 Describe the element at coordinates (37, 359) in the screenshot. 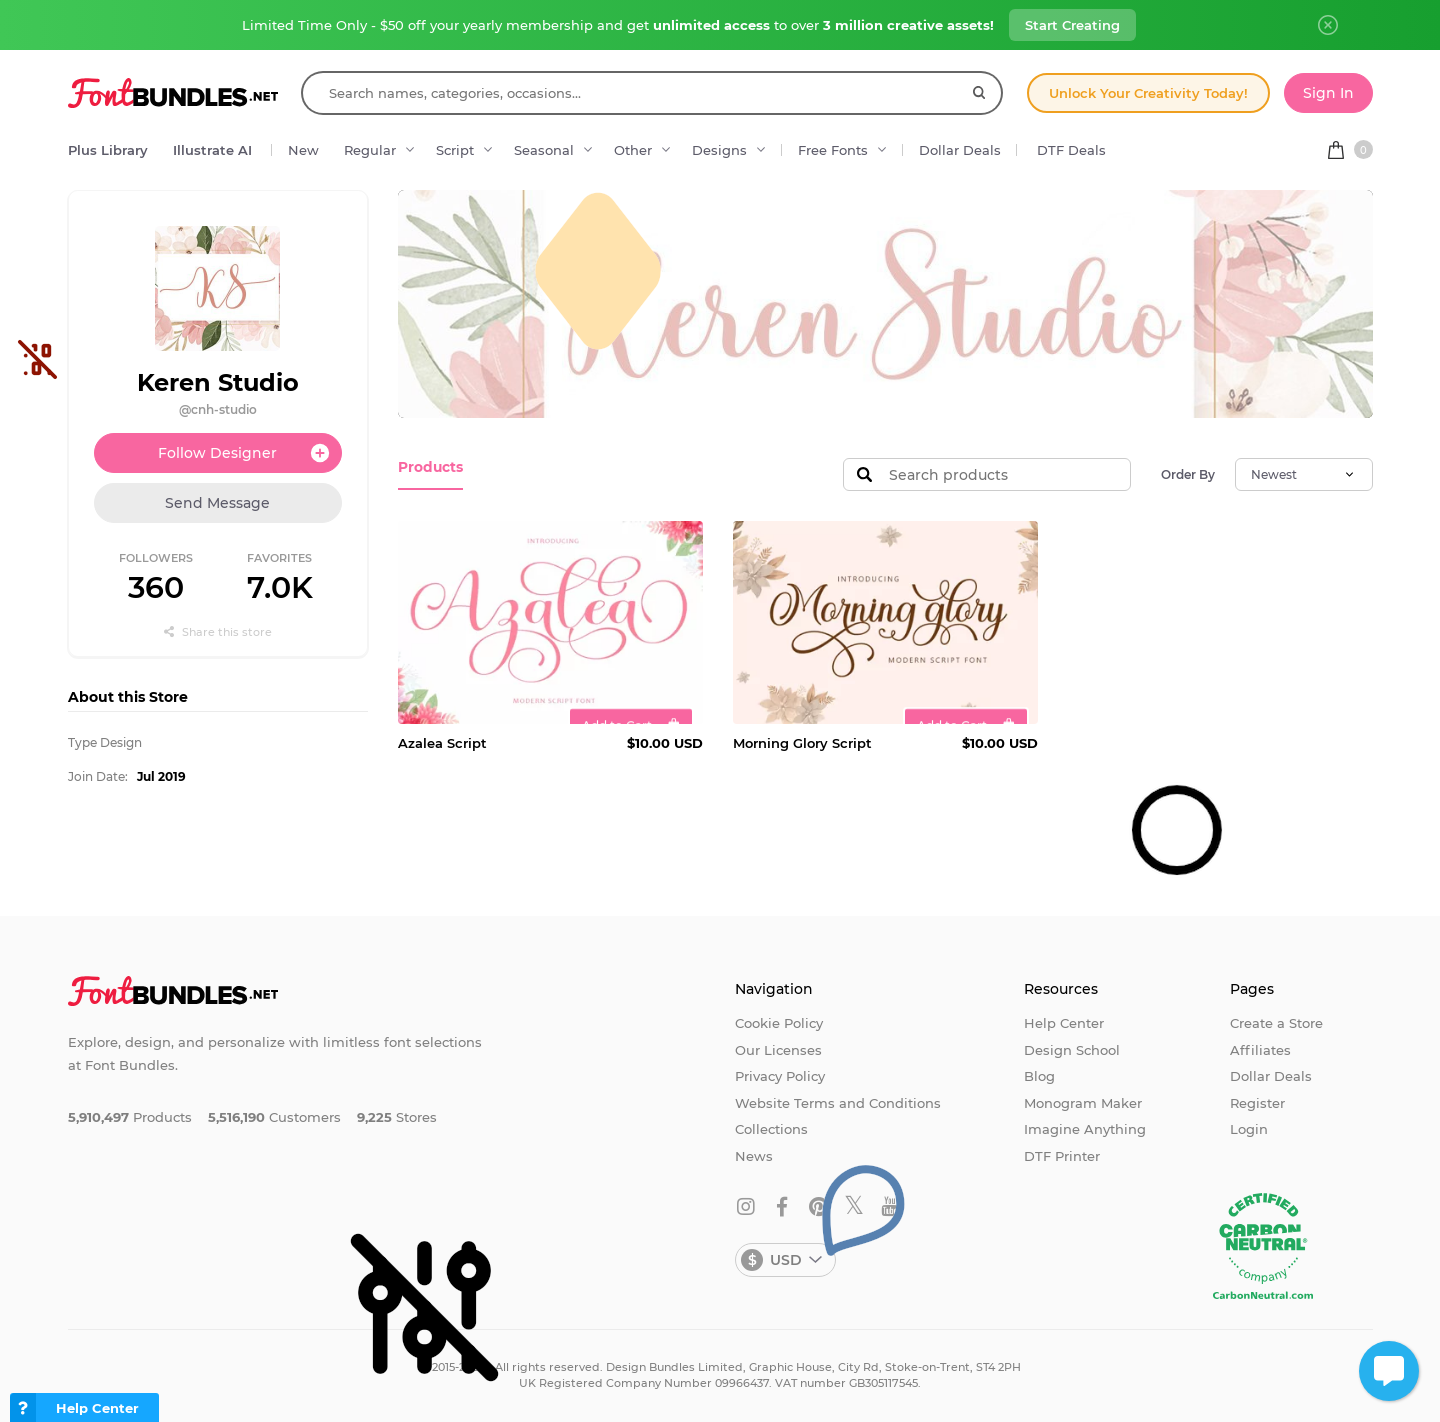

I see `binary data or code view is disabled` at that location.